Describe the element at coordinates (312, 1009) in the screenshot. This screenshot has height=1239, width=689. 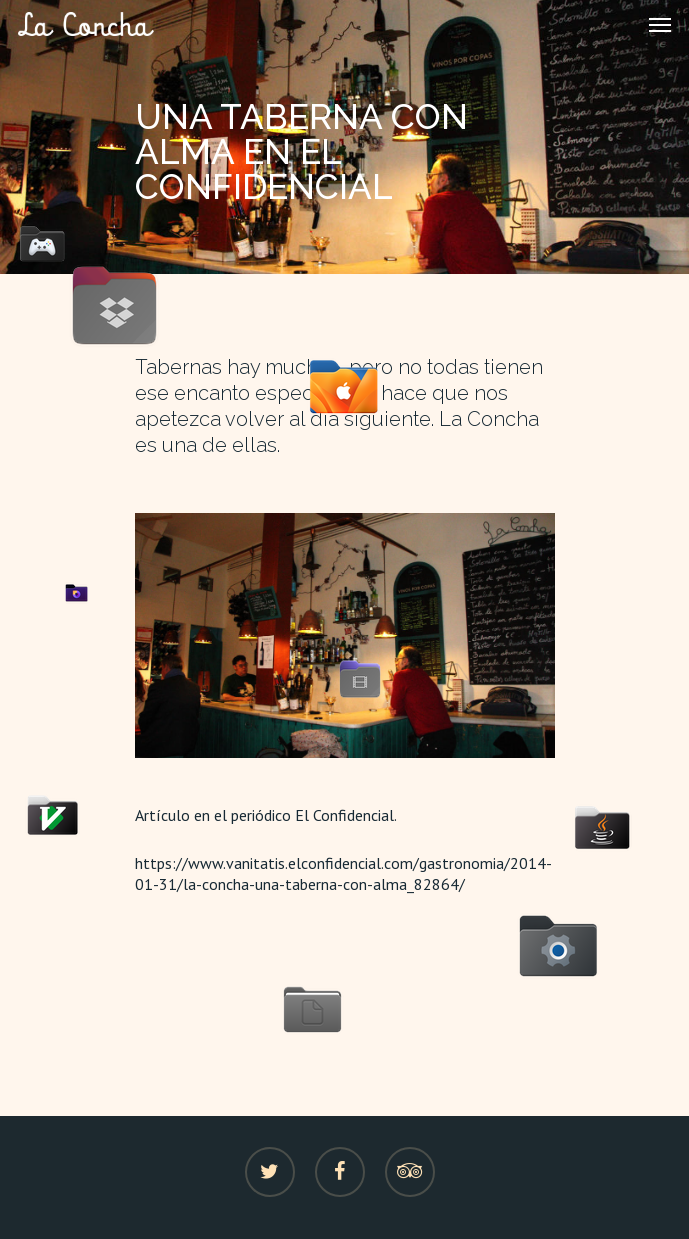
I see `open your documents folder` at that location.